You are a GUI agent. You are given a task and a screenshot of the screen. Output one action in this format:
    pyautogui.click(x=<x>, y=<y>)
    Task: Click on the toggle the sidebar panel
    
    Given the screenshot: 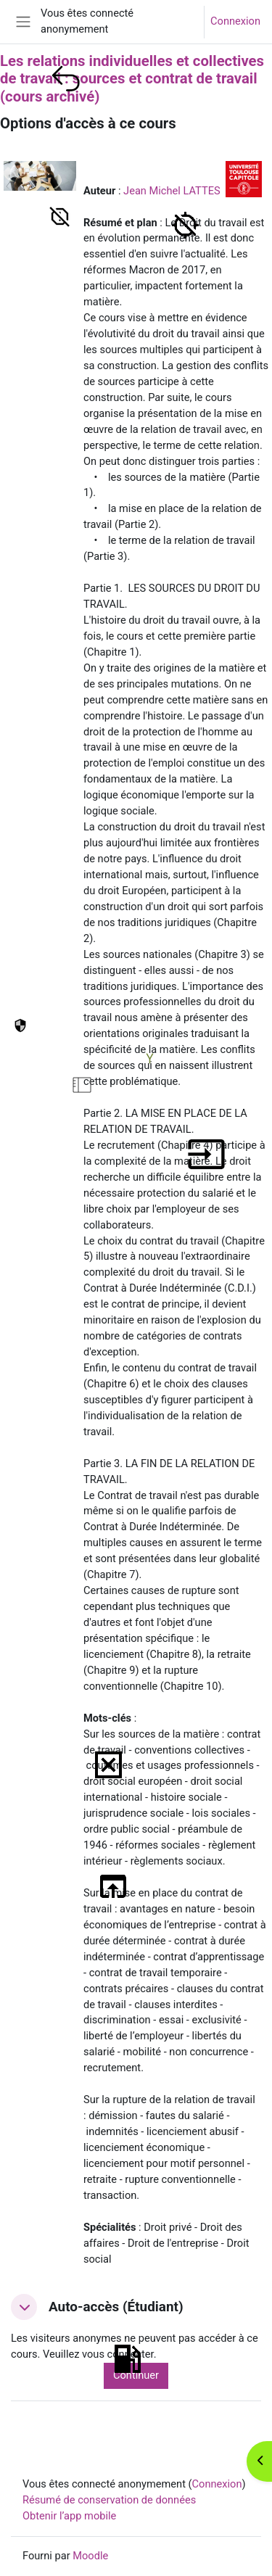 What is the action you would take?
    pyautogui.click(x=82, y=1085)
    